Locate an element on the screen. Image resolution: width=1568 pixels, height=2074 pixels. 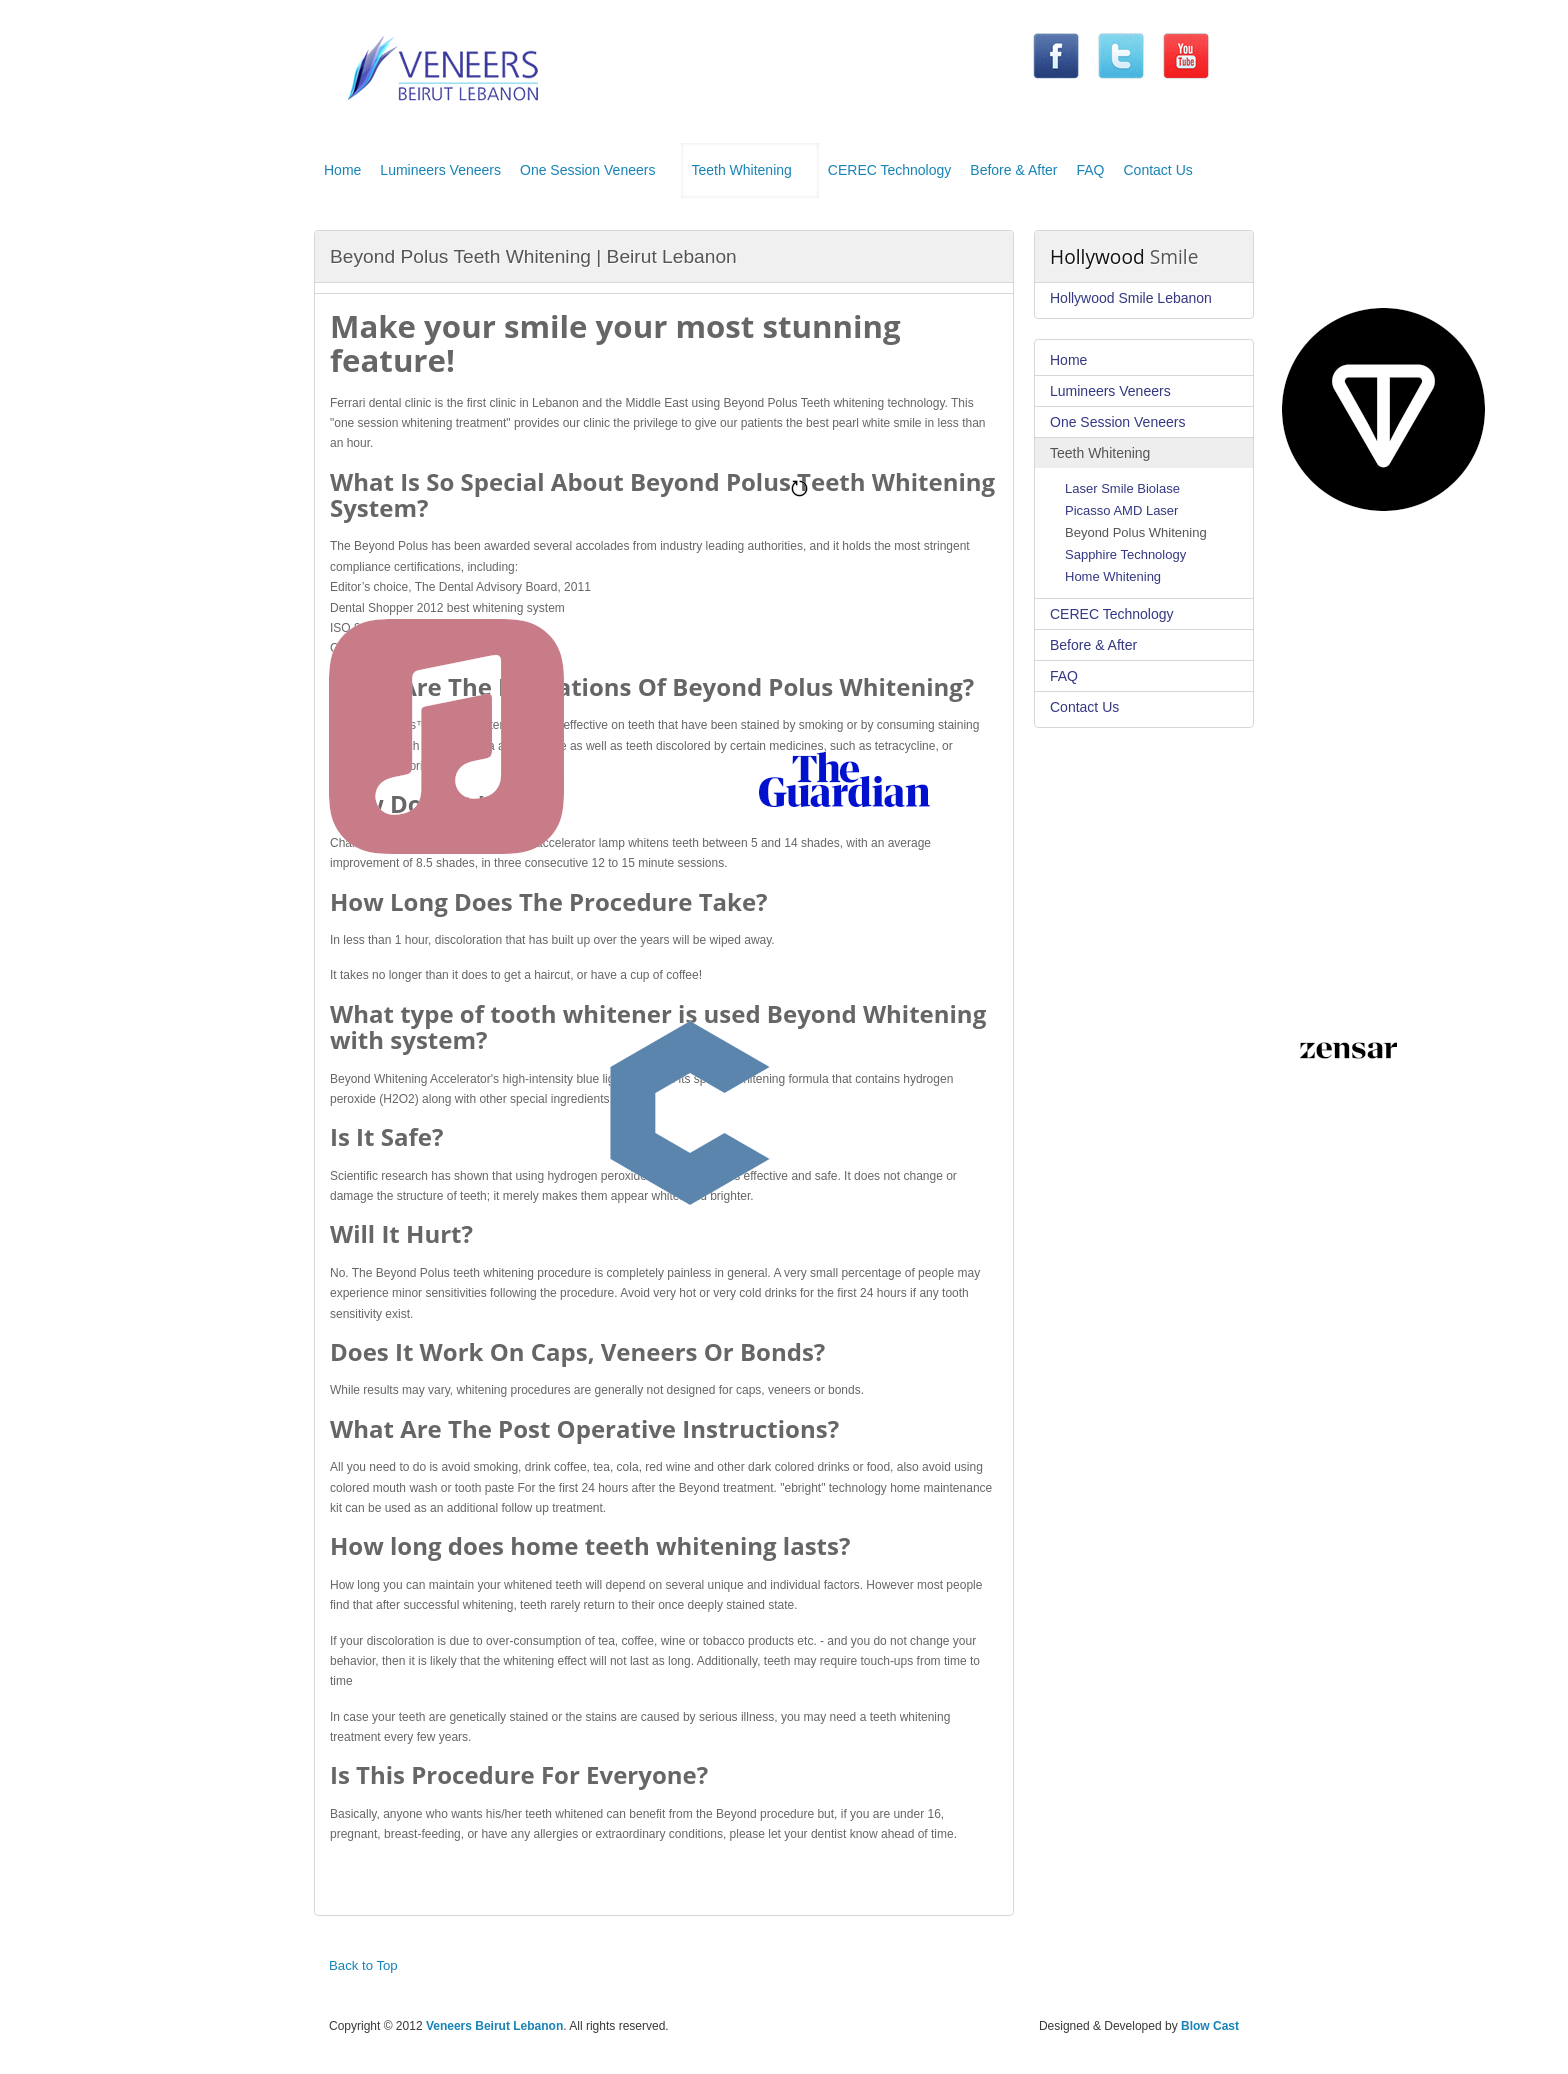
reset or restore to default settings is located at coordinates (799, 488).